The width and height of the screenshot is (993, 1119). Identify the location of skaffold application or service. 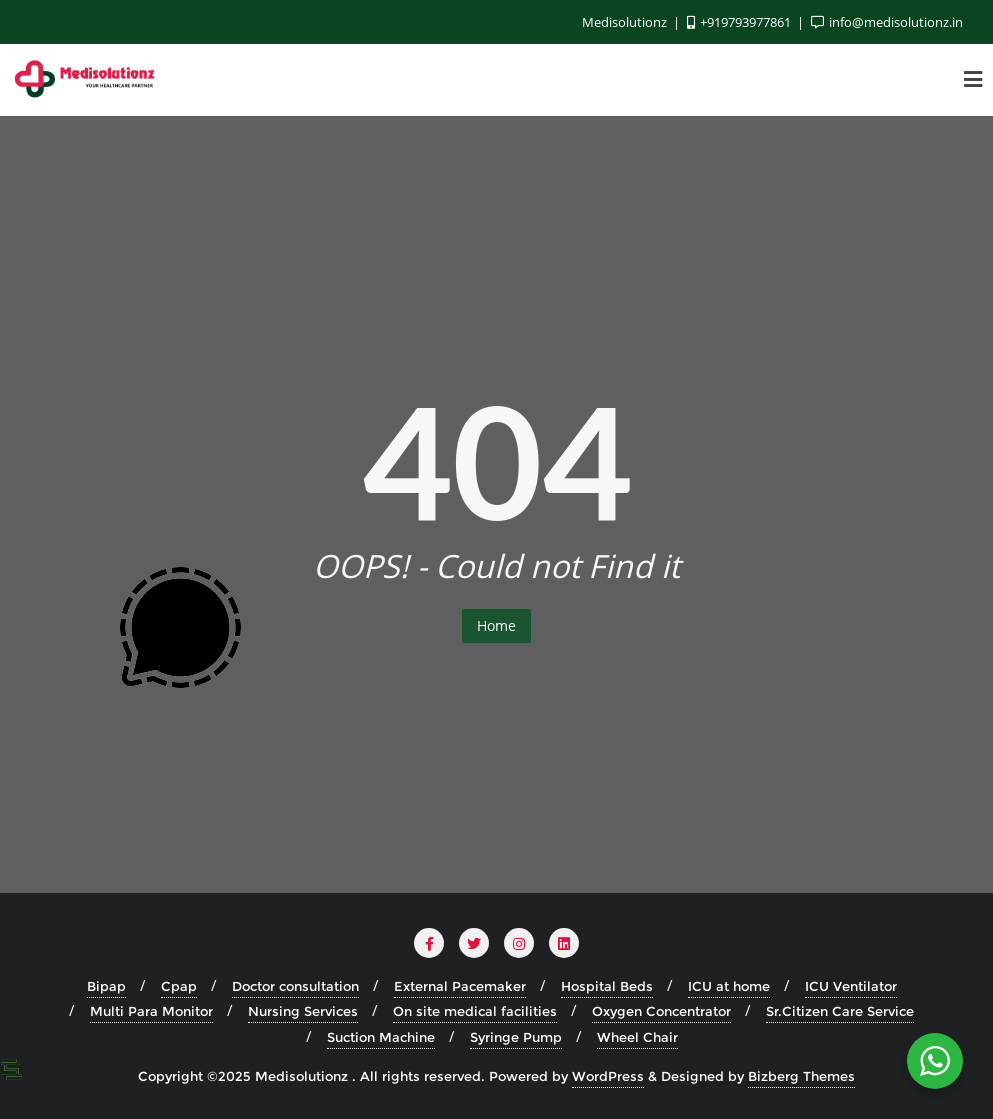
(11, 1069).